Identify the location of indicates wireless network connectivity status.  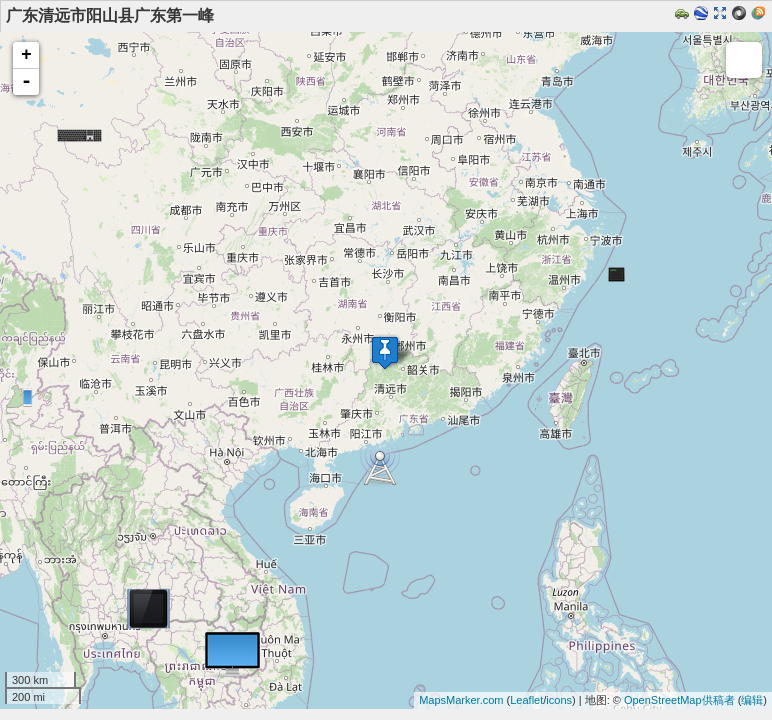
(380, 465).